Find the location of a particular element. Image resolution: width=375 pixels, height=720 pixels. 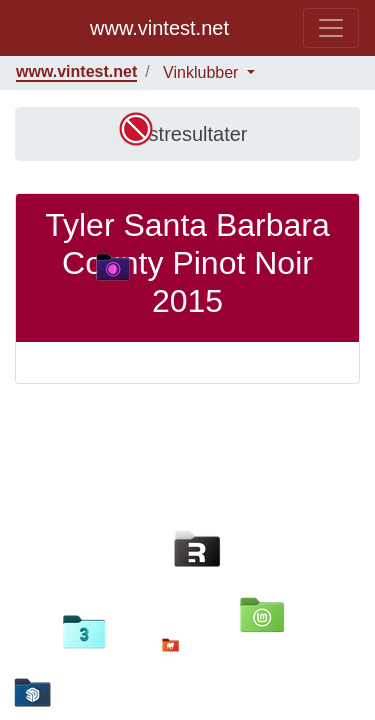

folder containing autodesk 3ds max project files is located at coordinates (84, 633).